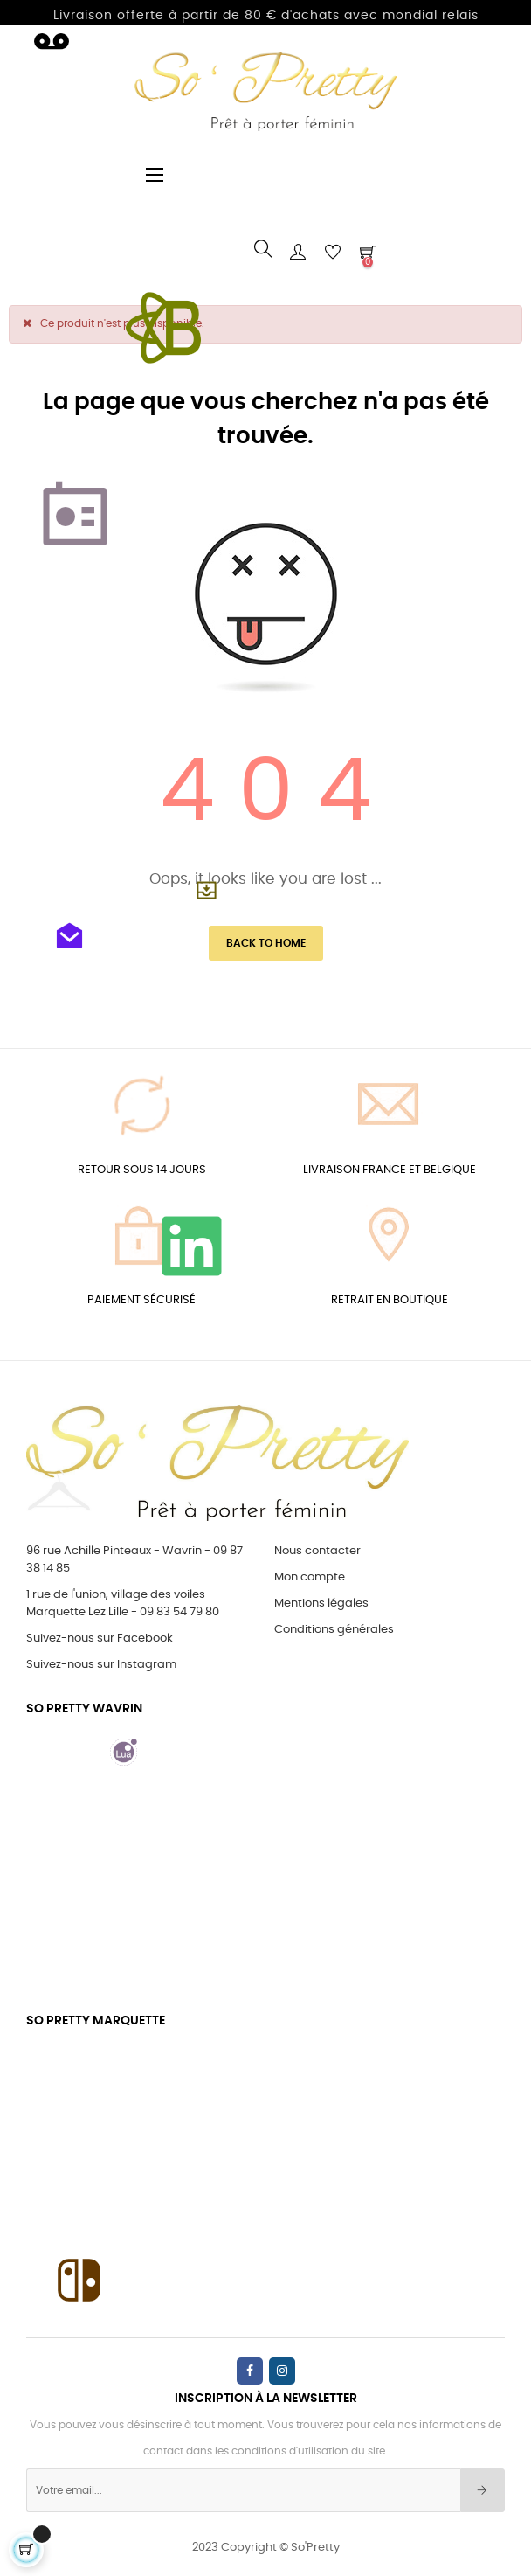 The width and height of the screenshot is (531, 2576). What do you see at coordinates (163, 328) in the screenshot?
I see `react-bootstrap framework logo` at bounding box center [163, 328].